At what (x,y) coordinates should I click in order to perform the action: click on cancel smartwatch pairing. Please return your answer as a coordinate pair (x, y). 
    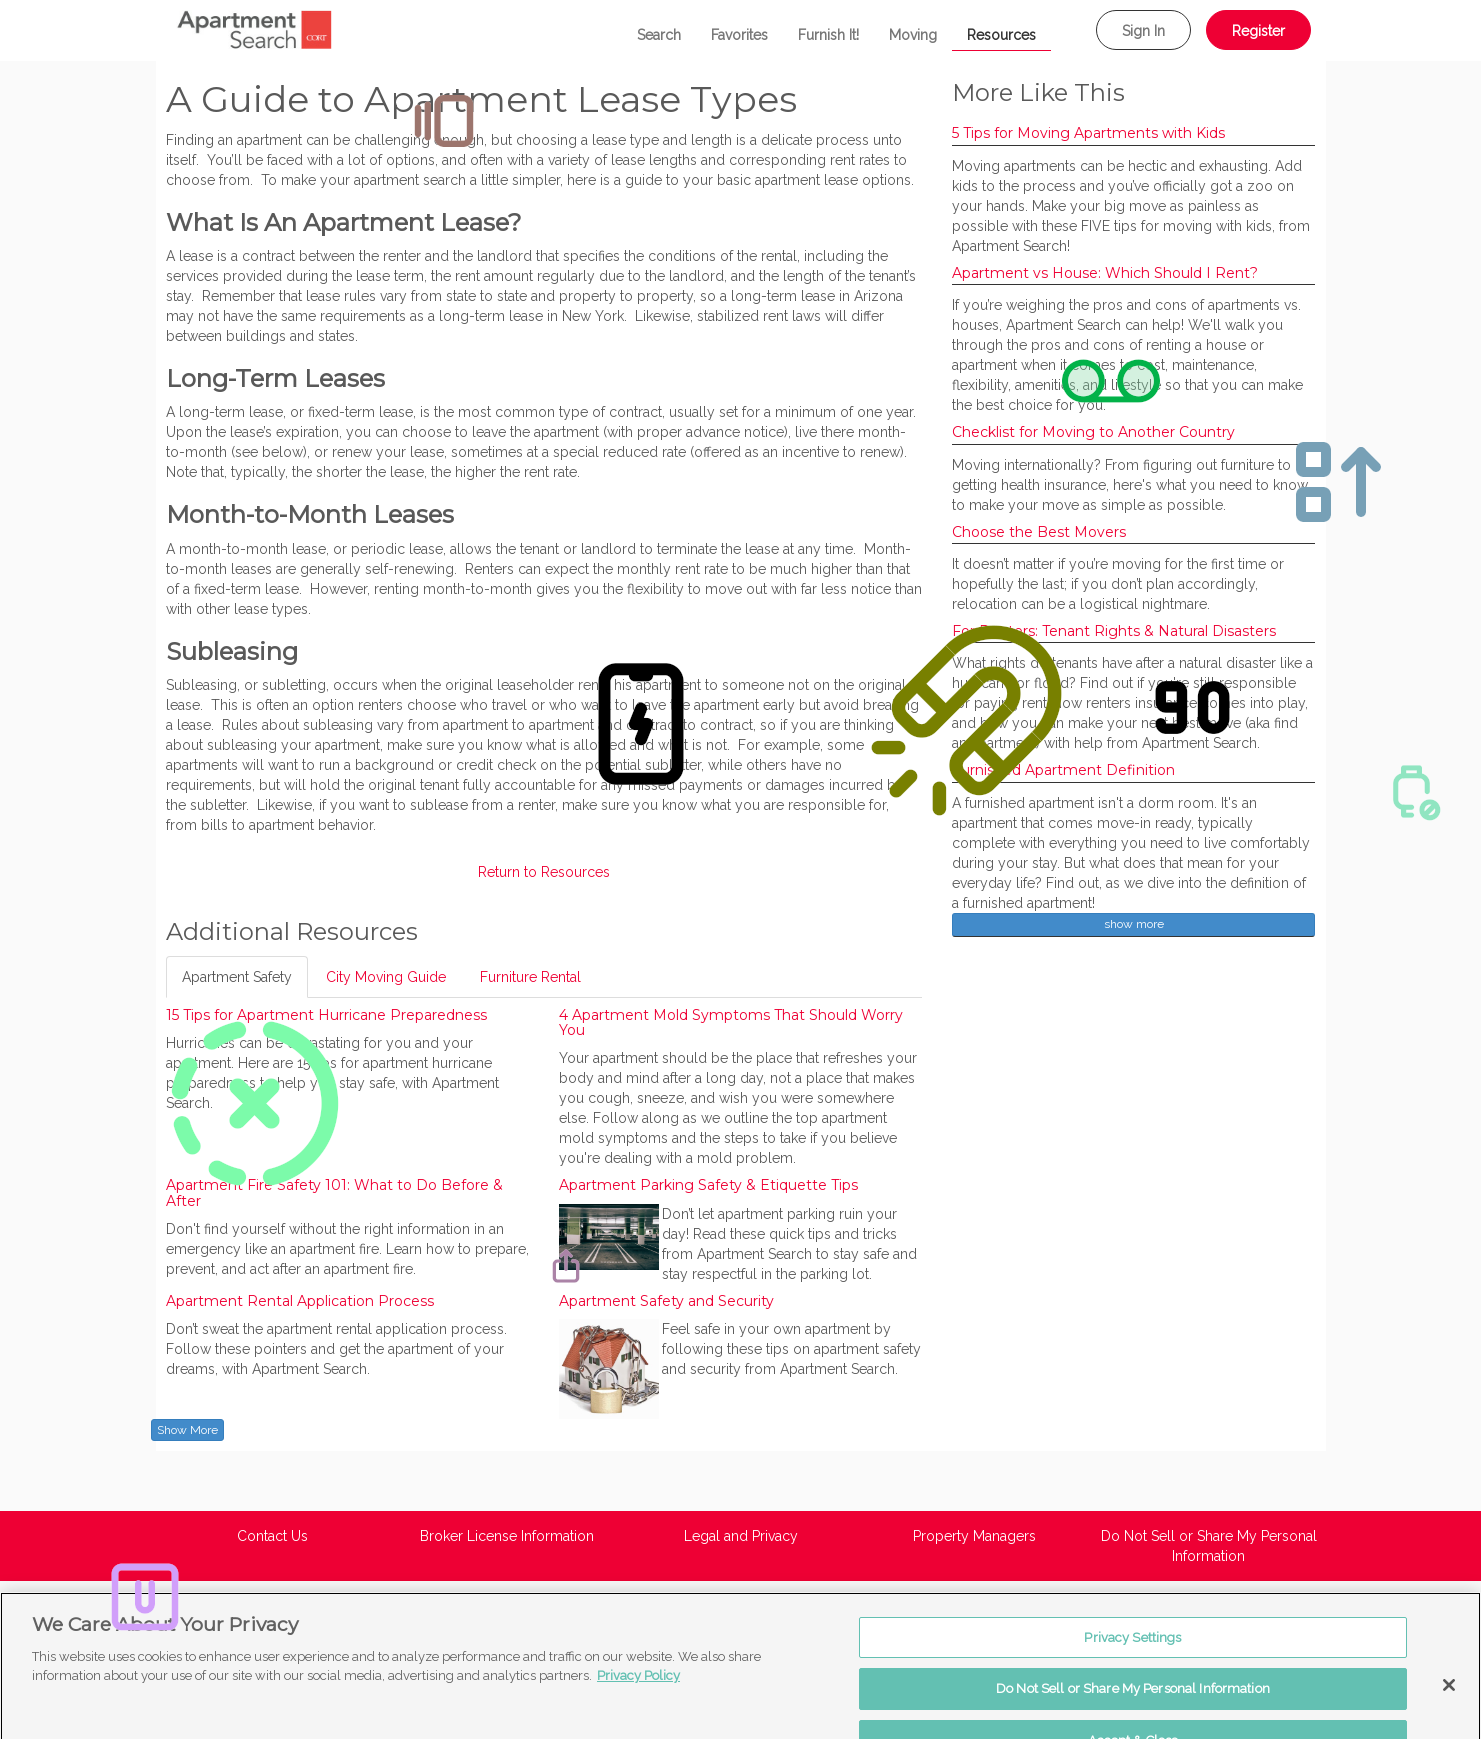
    Looking at the image, I should click on (1411, 791).